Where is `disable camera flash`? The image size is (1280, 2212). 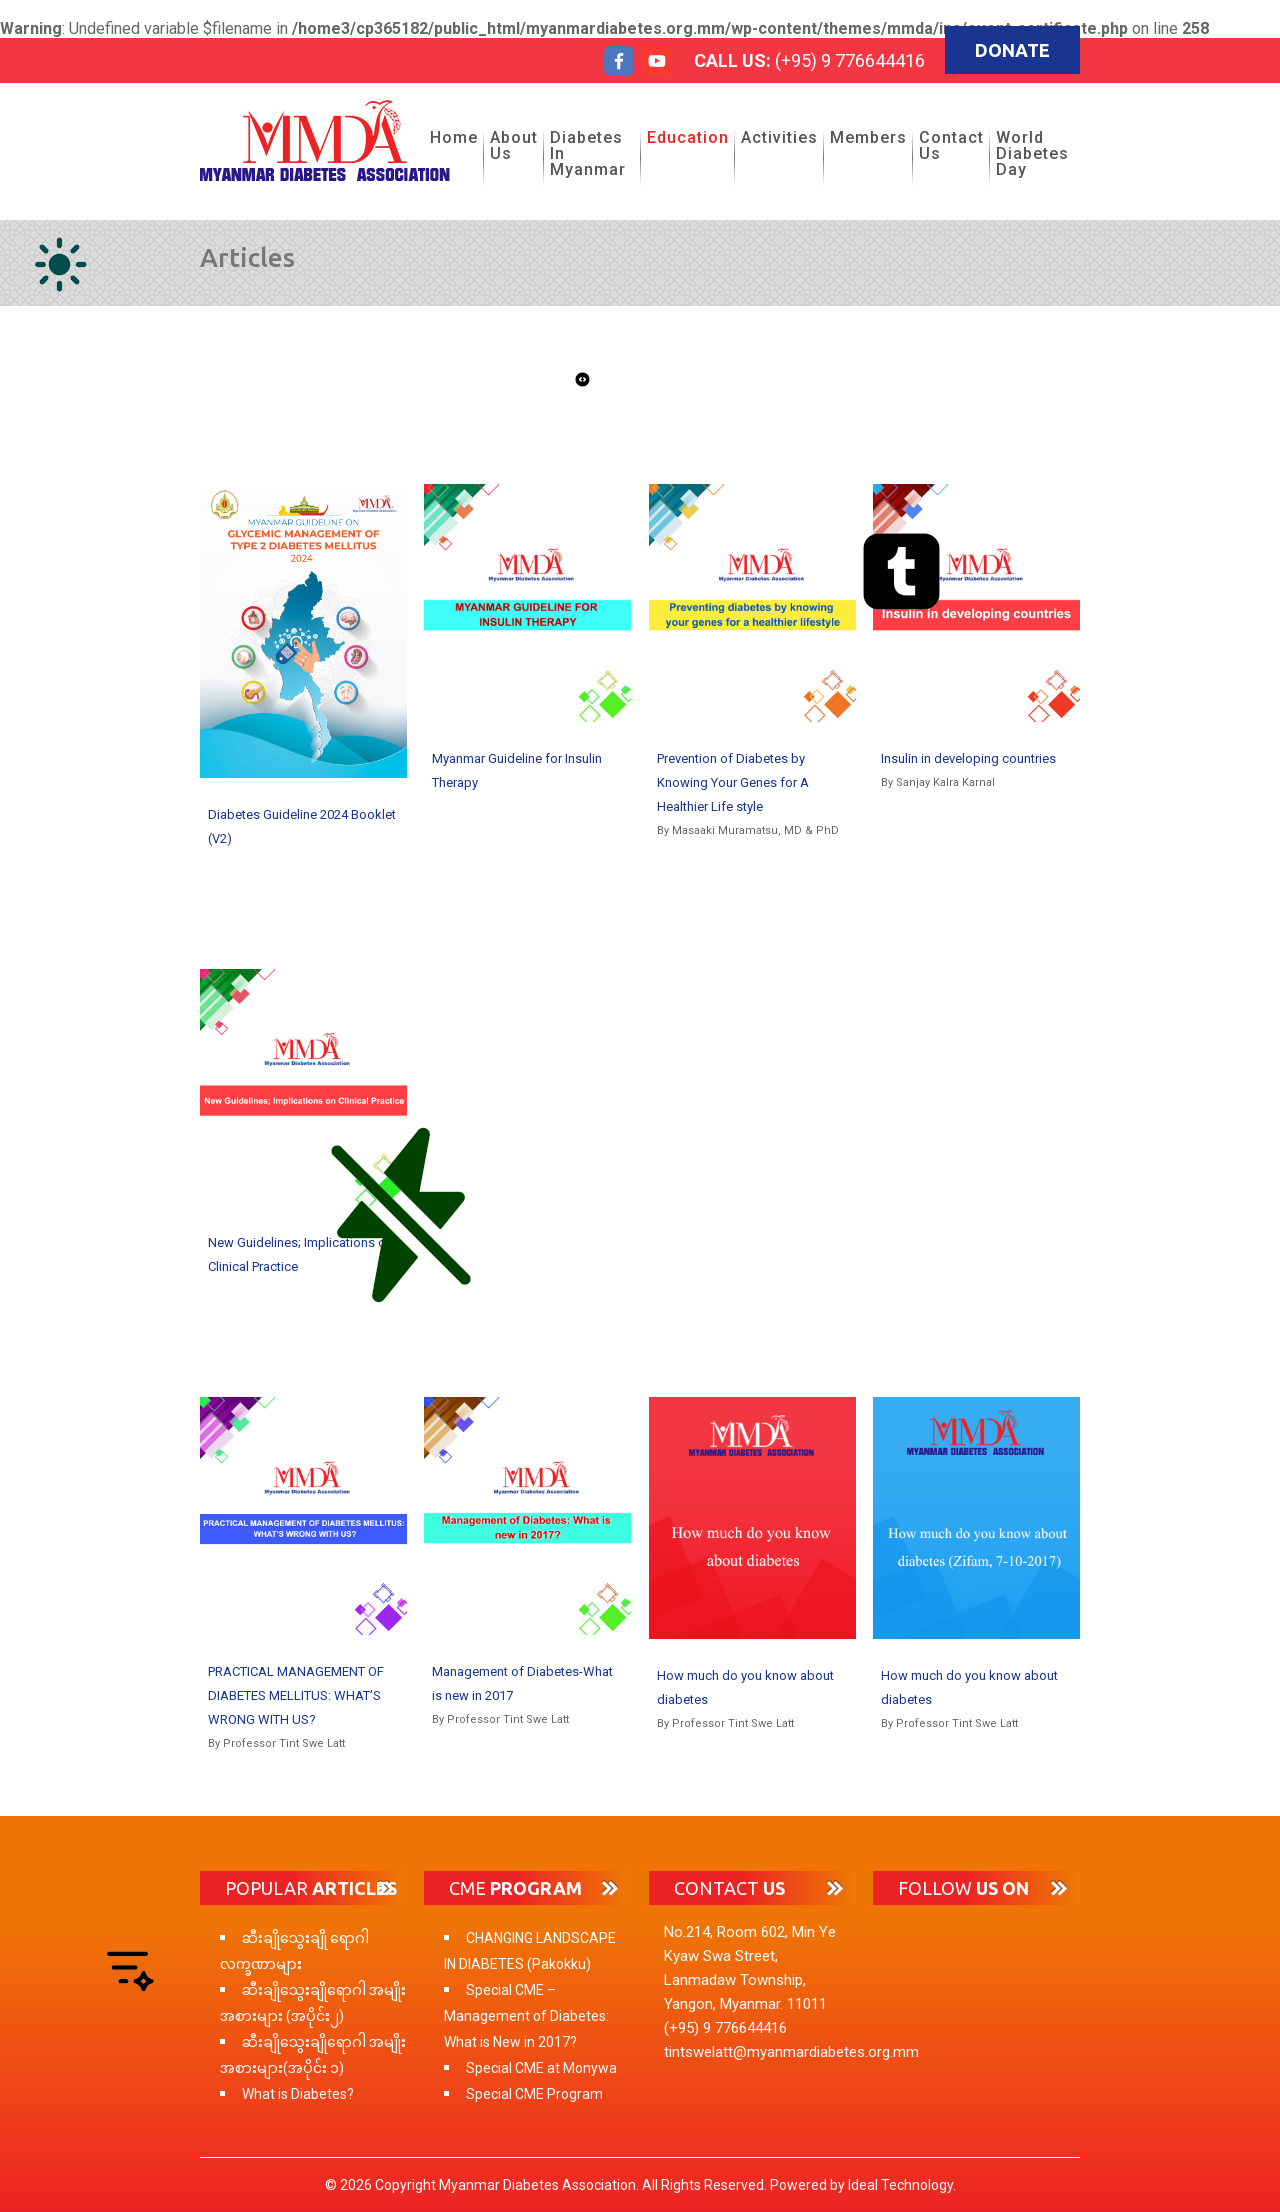 disable camera flash is located at coordinates (401, 1215).